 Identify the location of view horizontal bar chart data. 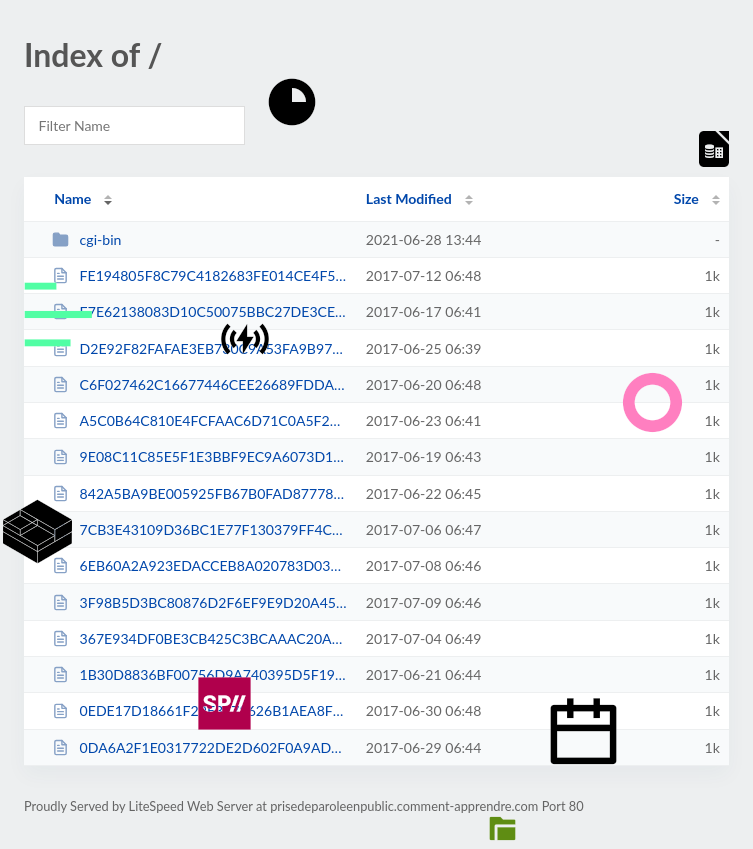
(56, 314).